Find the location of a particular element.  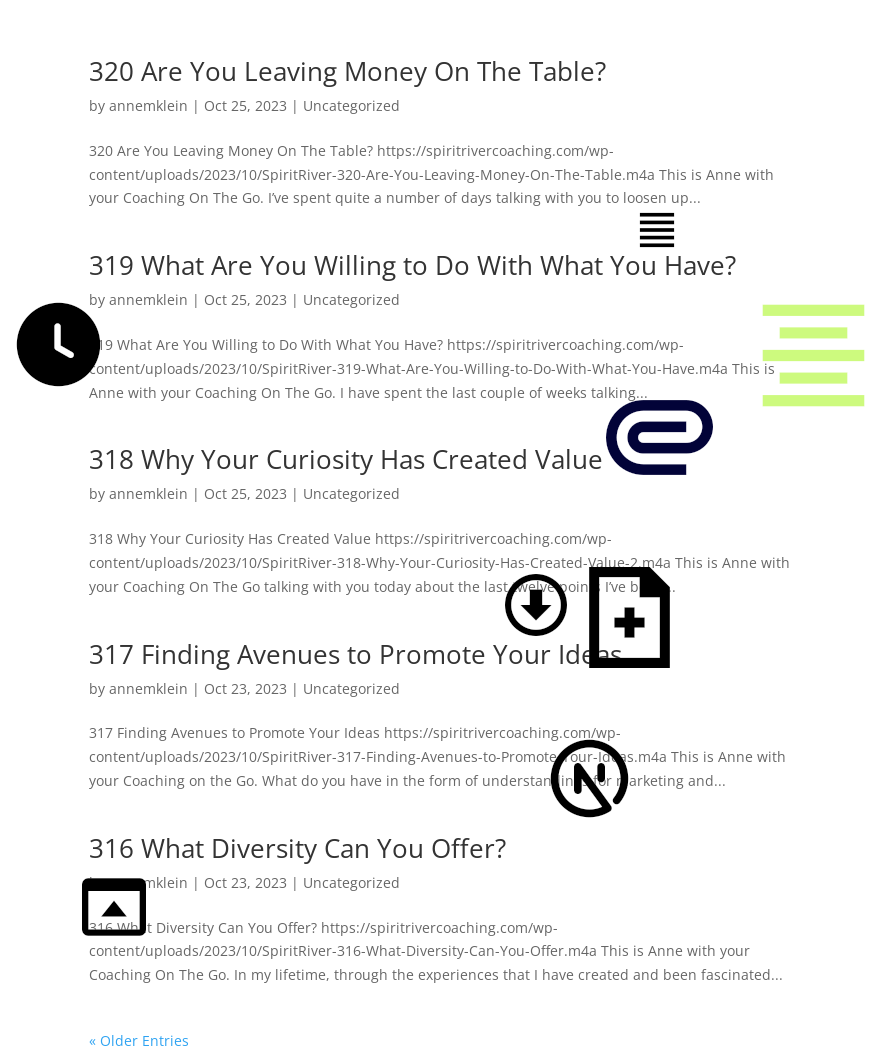

Next.js framework logo is located at coordinates (589, 778).